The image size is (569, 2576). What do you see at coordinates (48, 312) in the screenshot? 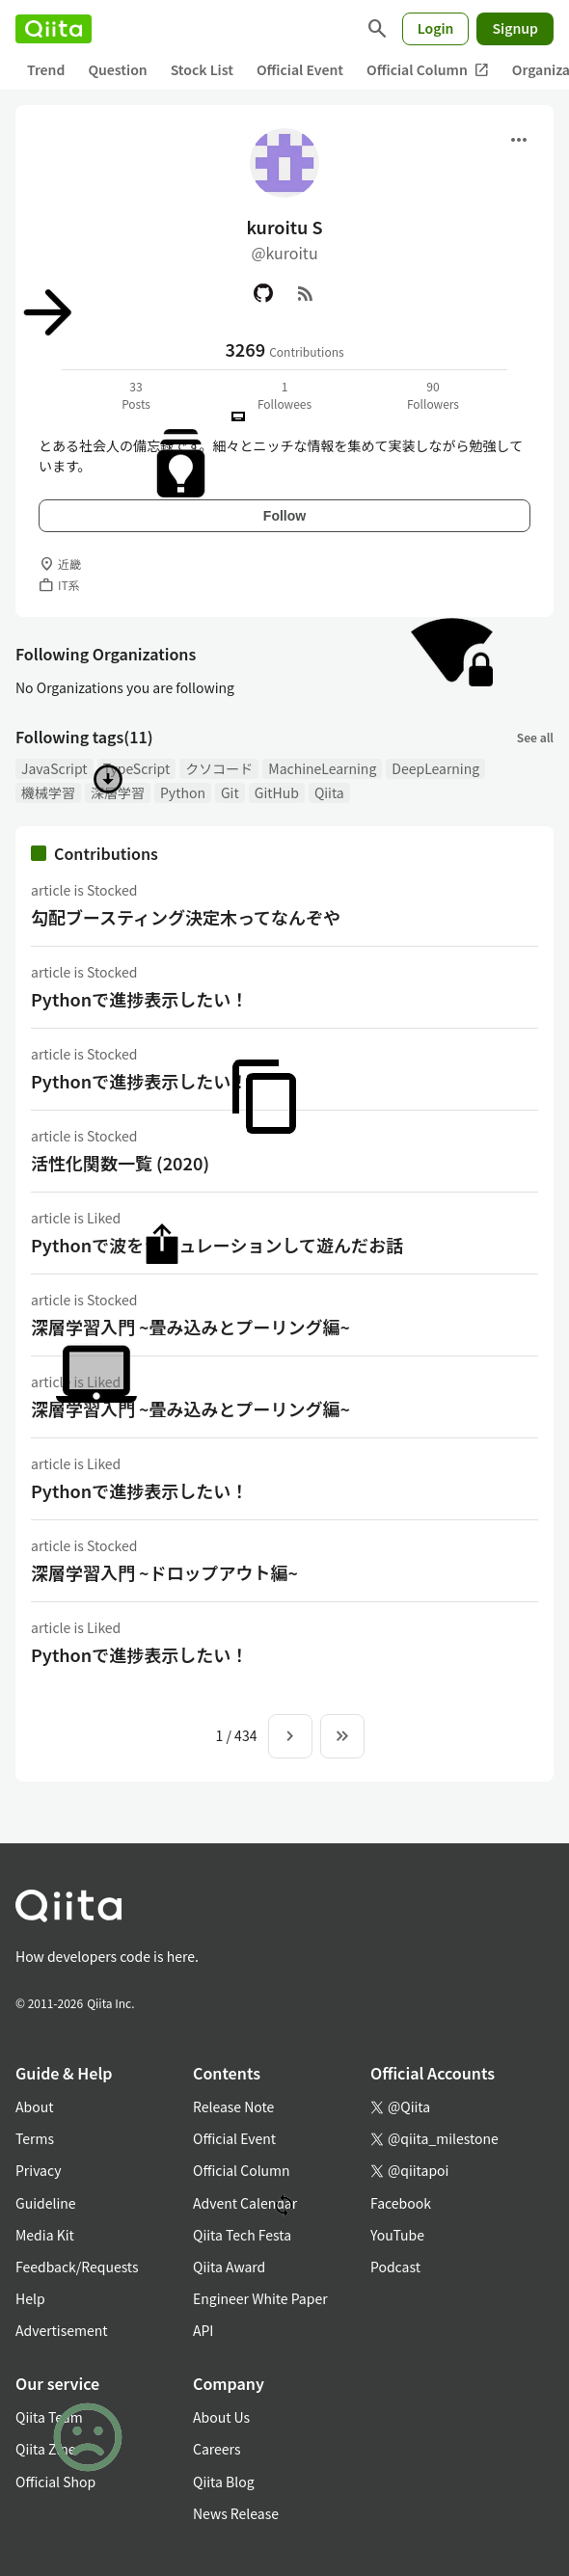
I see `navigate to the next page or step` at bounding box center [48, 312].